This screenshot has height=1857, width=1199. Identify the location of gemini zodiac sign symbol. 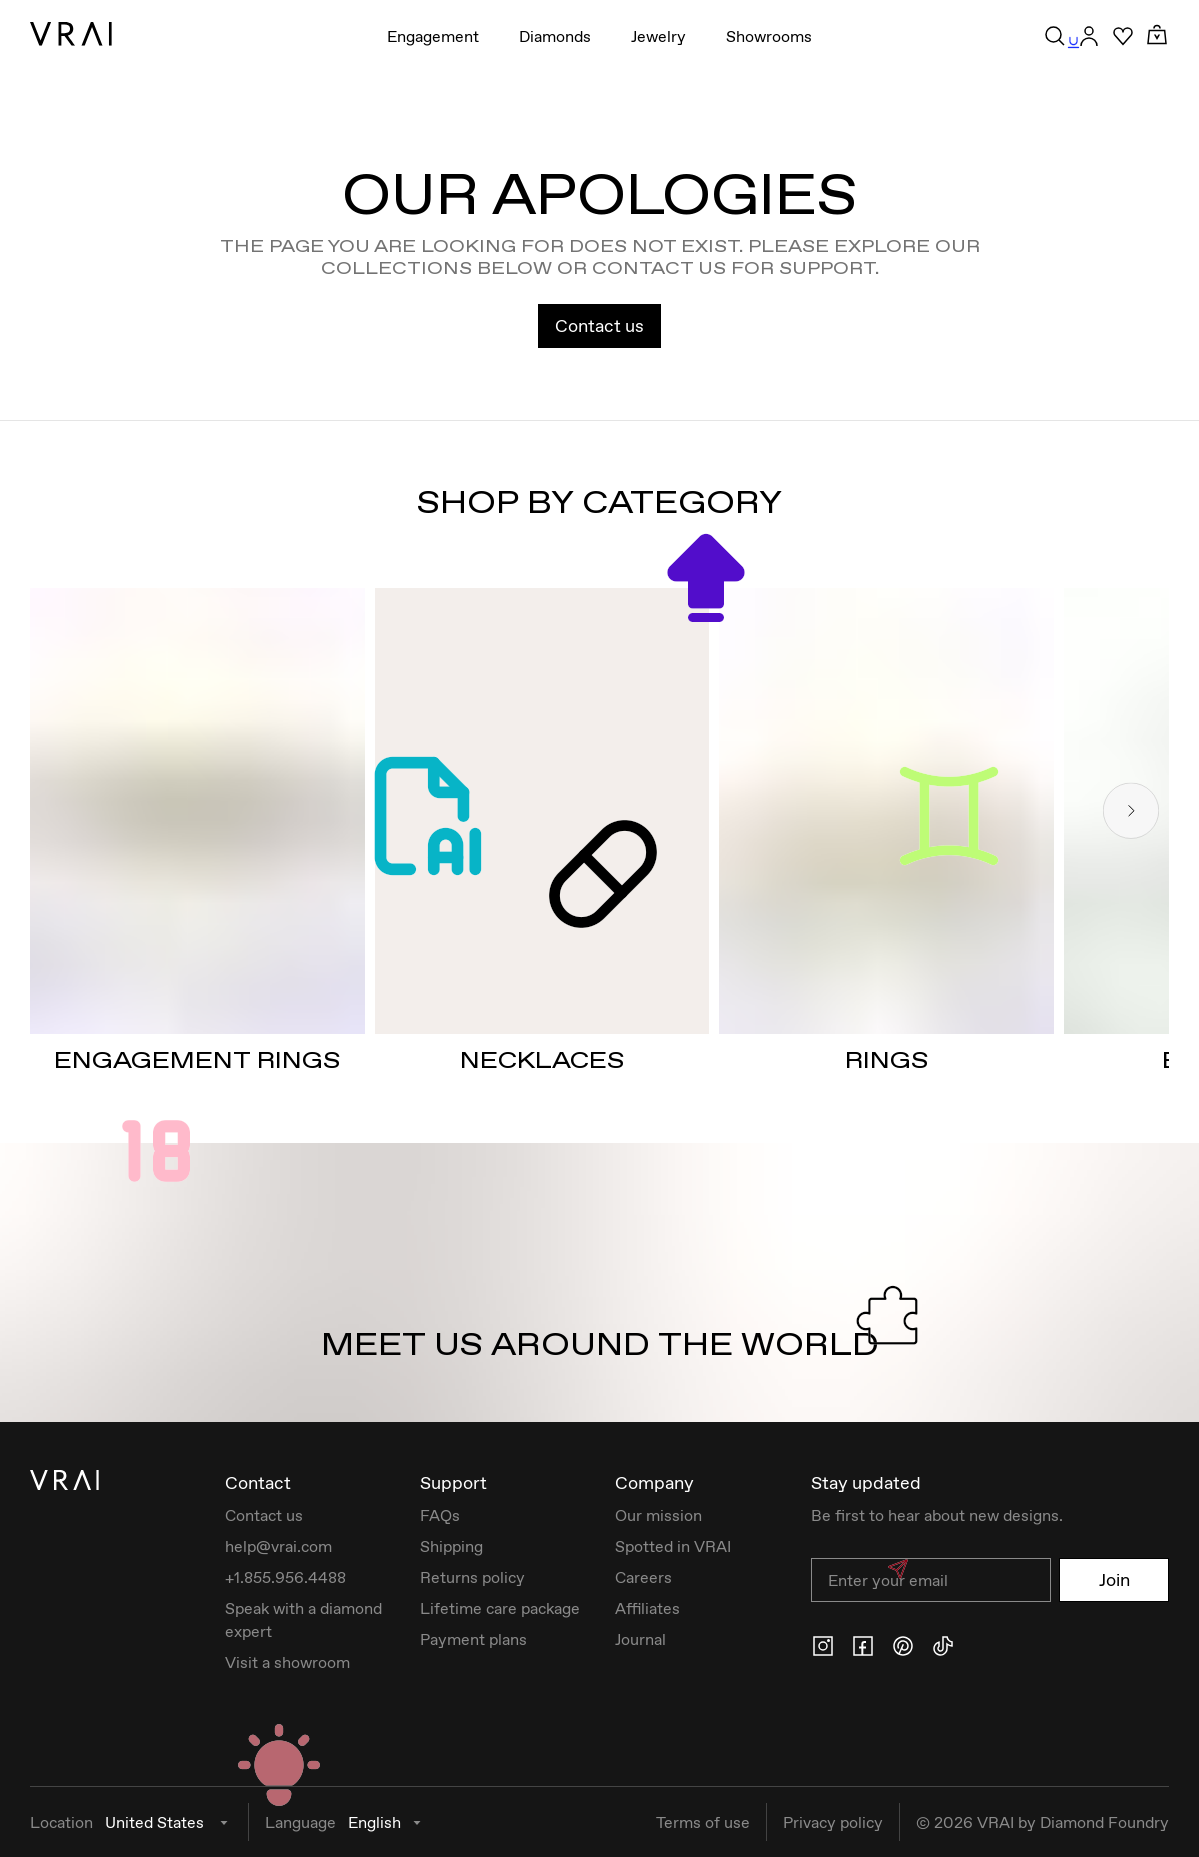
(949, 816).